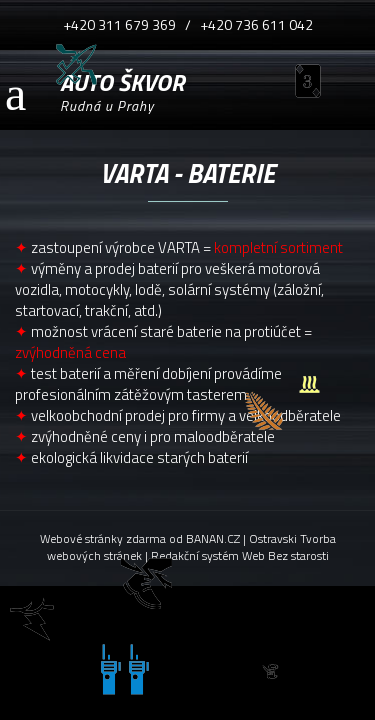 This screenshot has width=375, height=720. Describe the element at coordinates (146, 583) in the screenshot. I see `indicates a trip hazard or stumble` at that location.